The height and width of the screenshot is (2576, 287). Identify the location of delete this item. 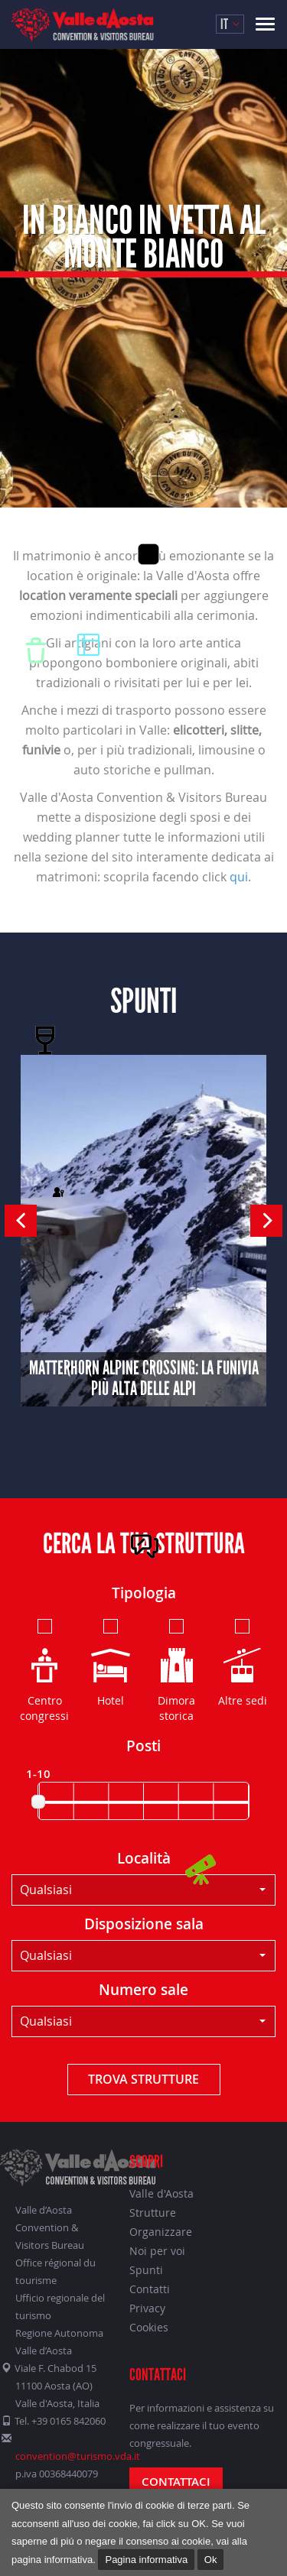
(36, 651).